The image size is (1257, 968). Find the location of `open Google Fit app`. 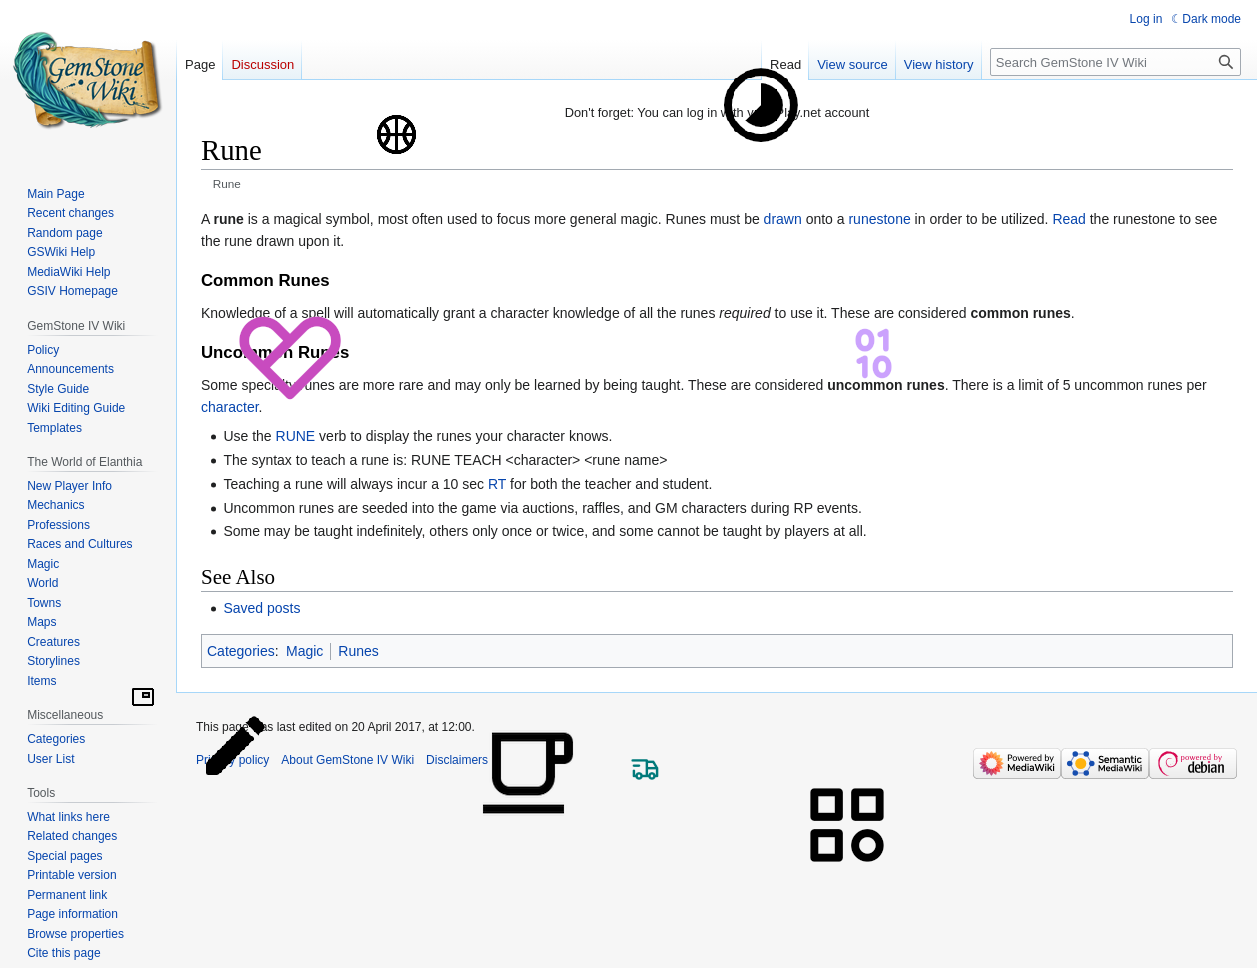

open Google Fit app is located at coordinates (290, 356).